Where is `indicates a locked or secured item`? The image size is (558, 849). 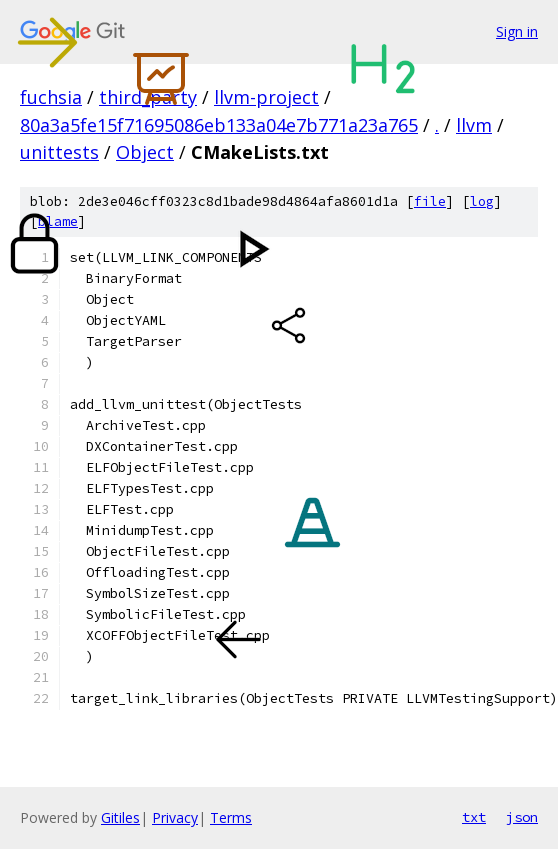
indicates a locked or secured item is located at coordinates (34, 243).